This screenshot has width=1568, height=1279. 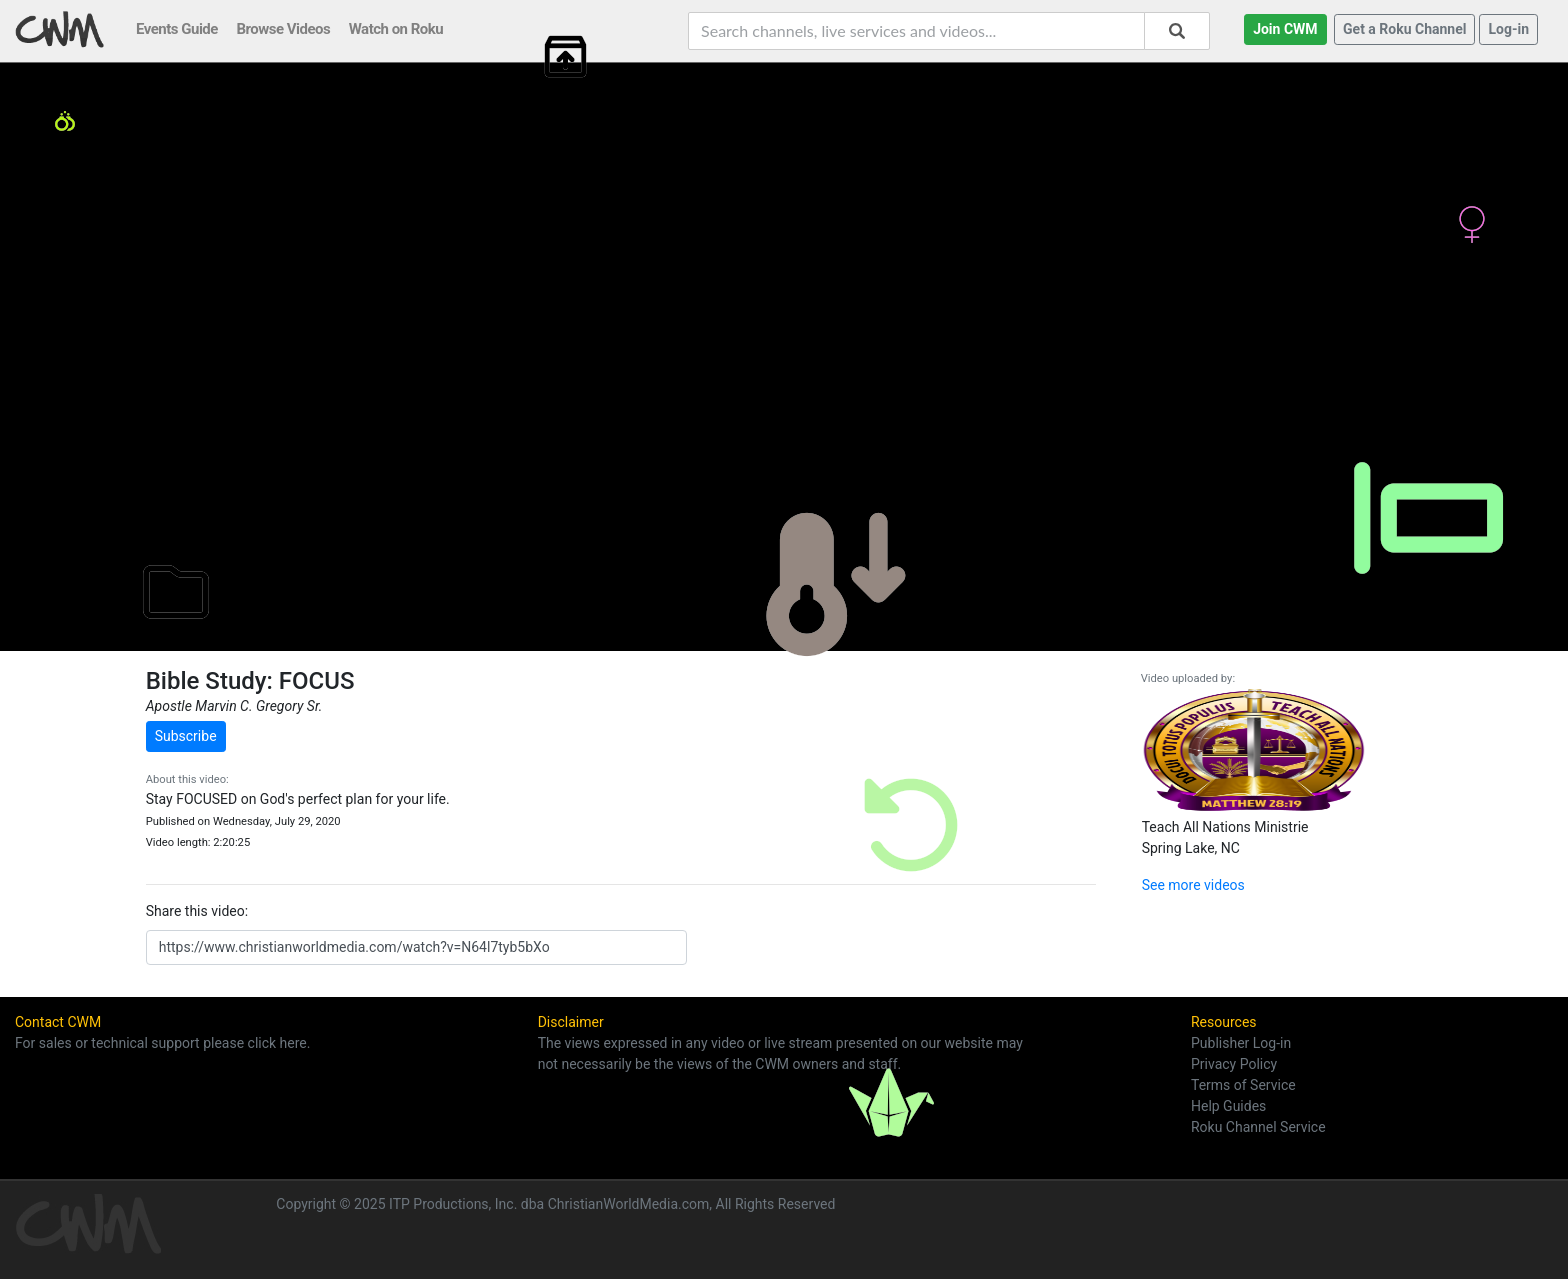 I want to click on upload or export a package, so click(x=565, y=56).